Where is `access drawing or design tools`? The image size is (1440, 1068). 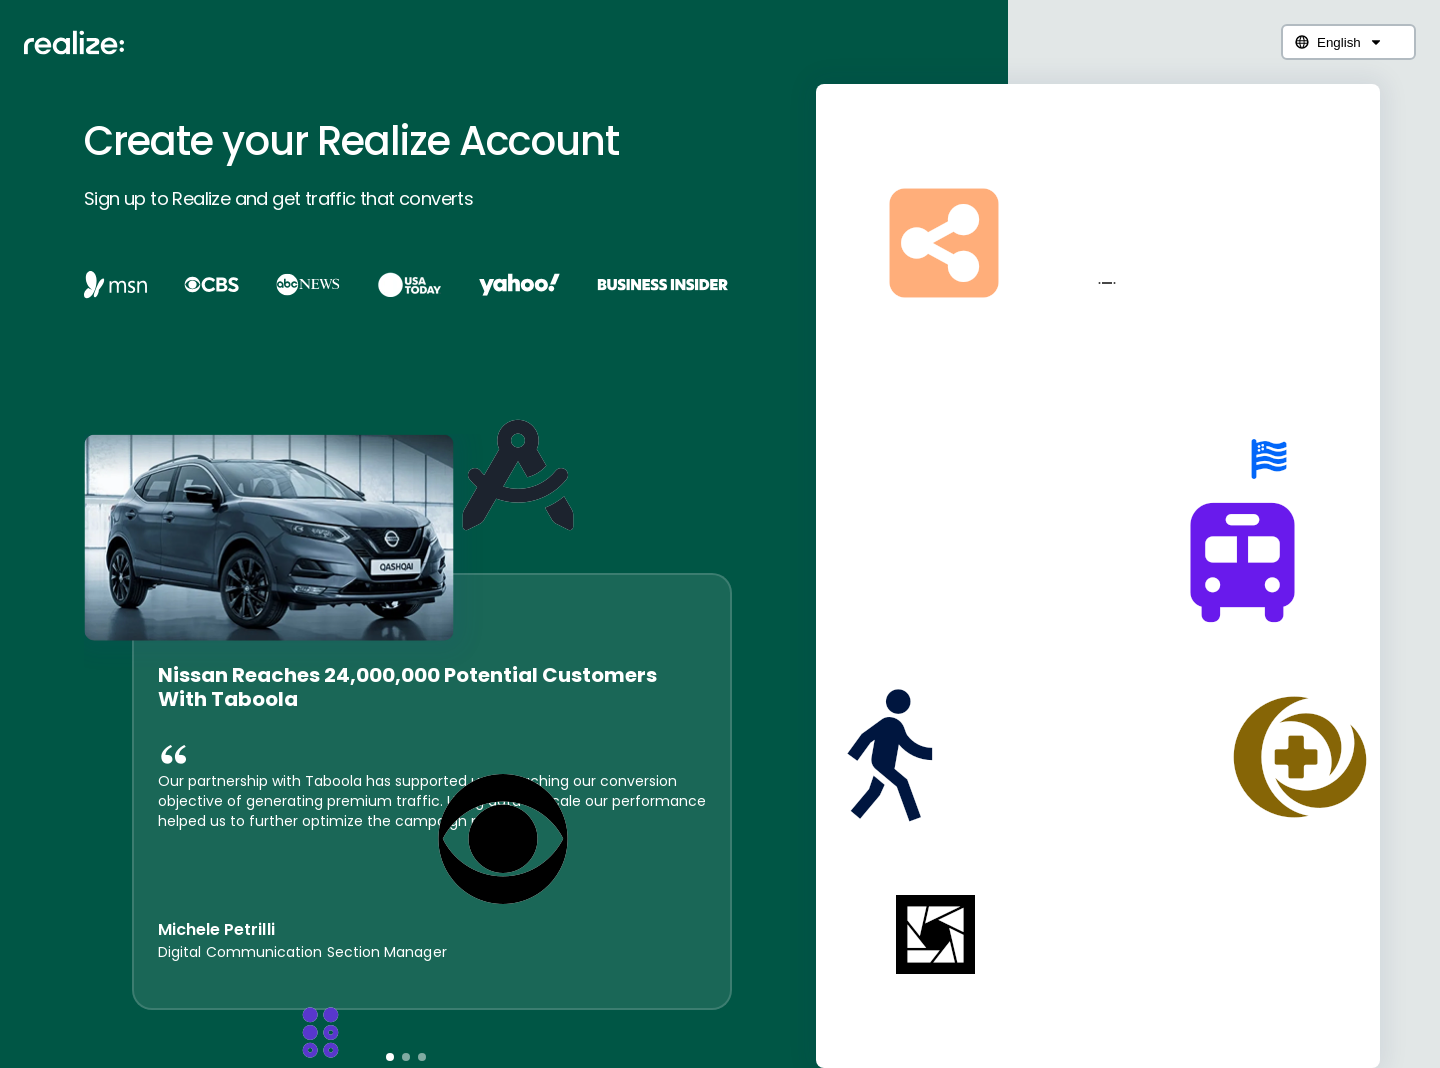 access drawing or design tools is located at coordinates (518, 475).